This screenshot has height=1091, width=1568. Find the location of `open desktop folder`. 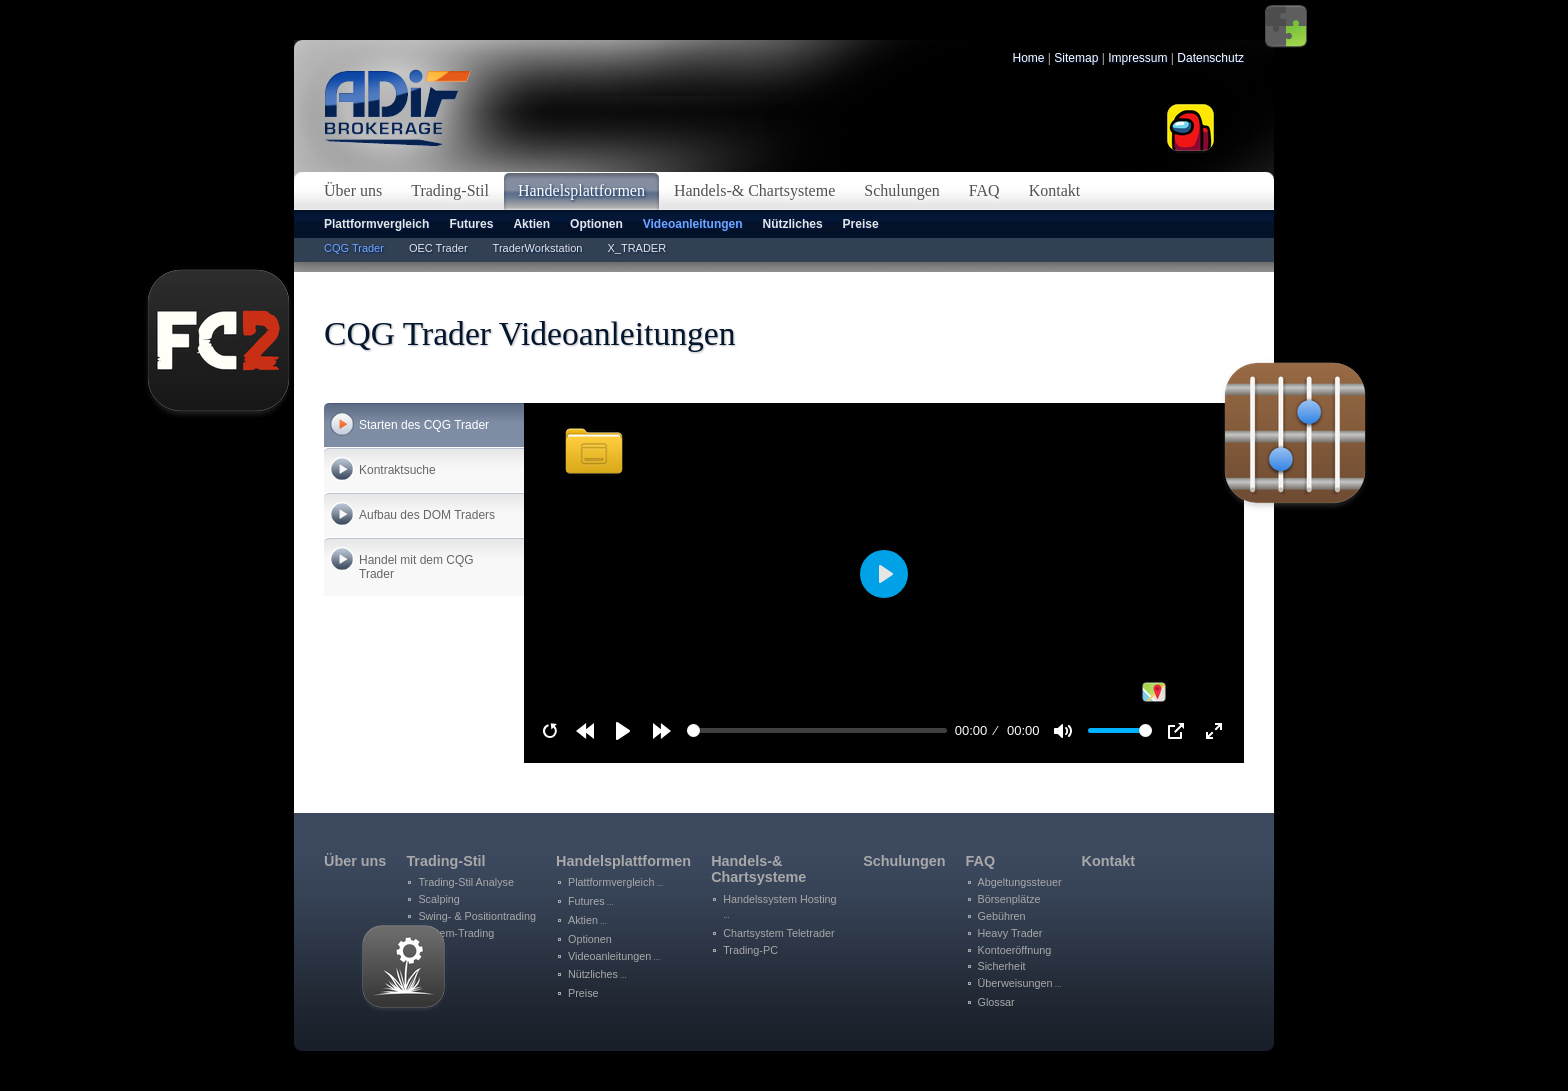

open desktop folder is located at coordinates (594, 451).